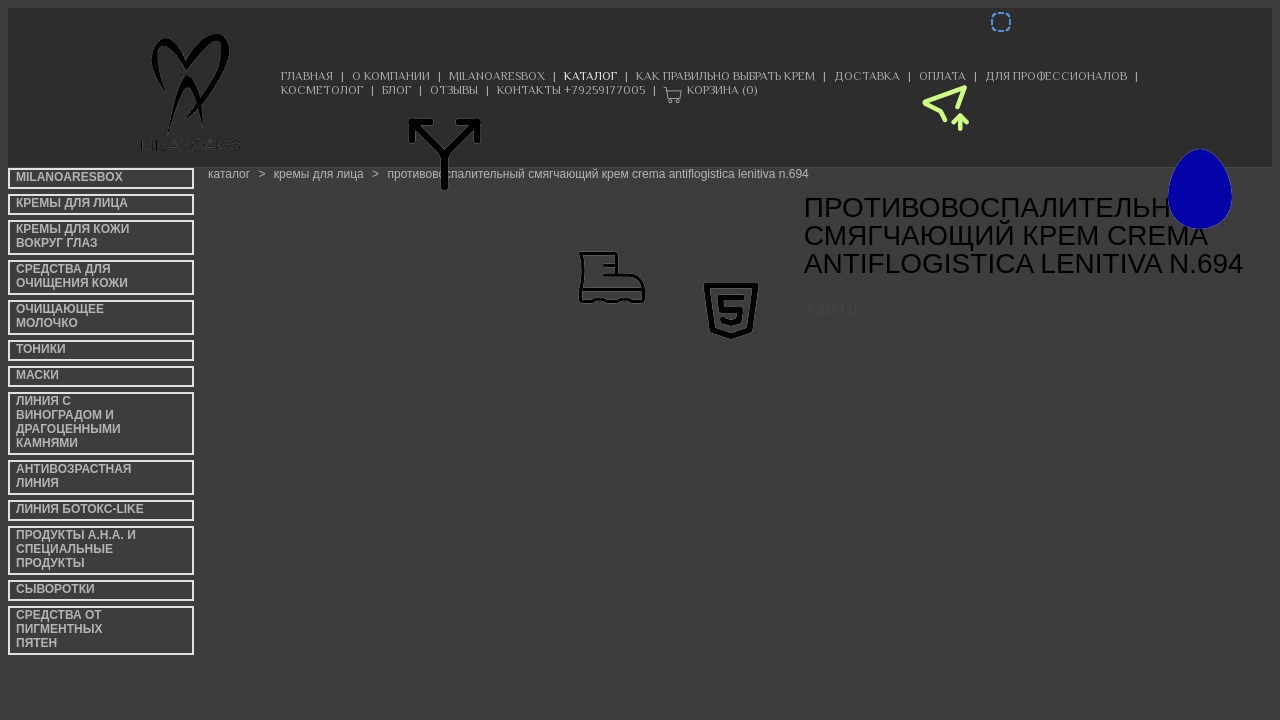 This screenshot has width=1280, height=720. What do you see at coordinates (609, 277) in the screenshot?
I see `select footwear or boot category` at bounding box center [609, 277].